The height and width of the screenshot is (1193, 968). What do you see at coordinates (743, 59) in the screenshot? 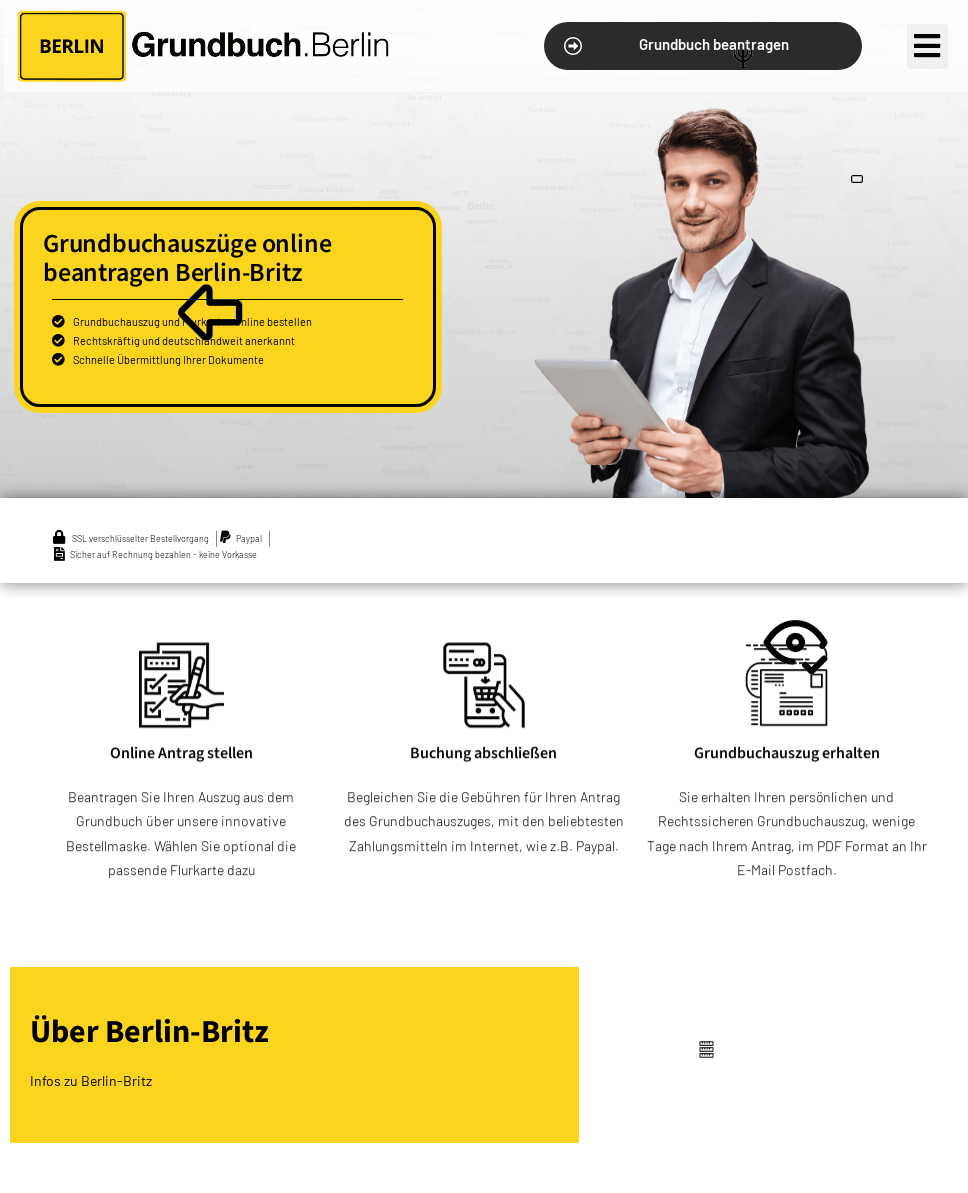
I see `indicates Hanukkah-related content or events` at bounding box center [743, 59].